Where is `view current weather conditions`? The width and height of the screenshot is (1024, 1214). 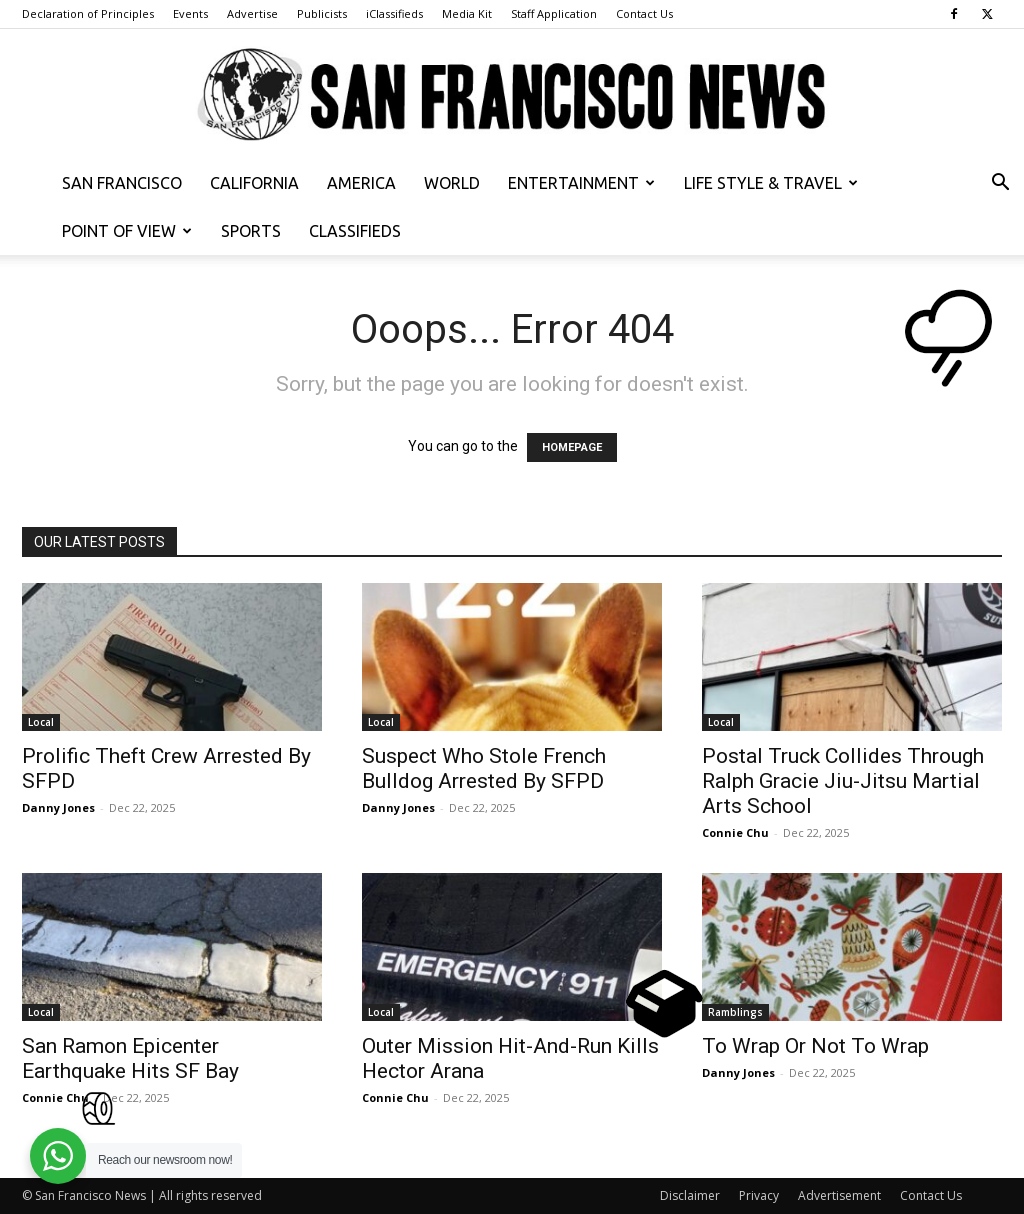
view current weather conditions is located at coordinates (948, 336).